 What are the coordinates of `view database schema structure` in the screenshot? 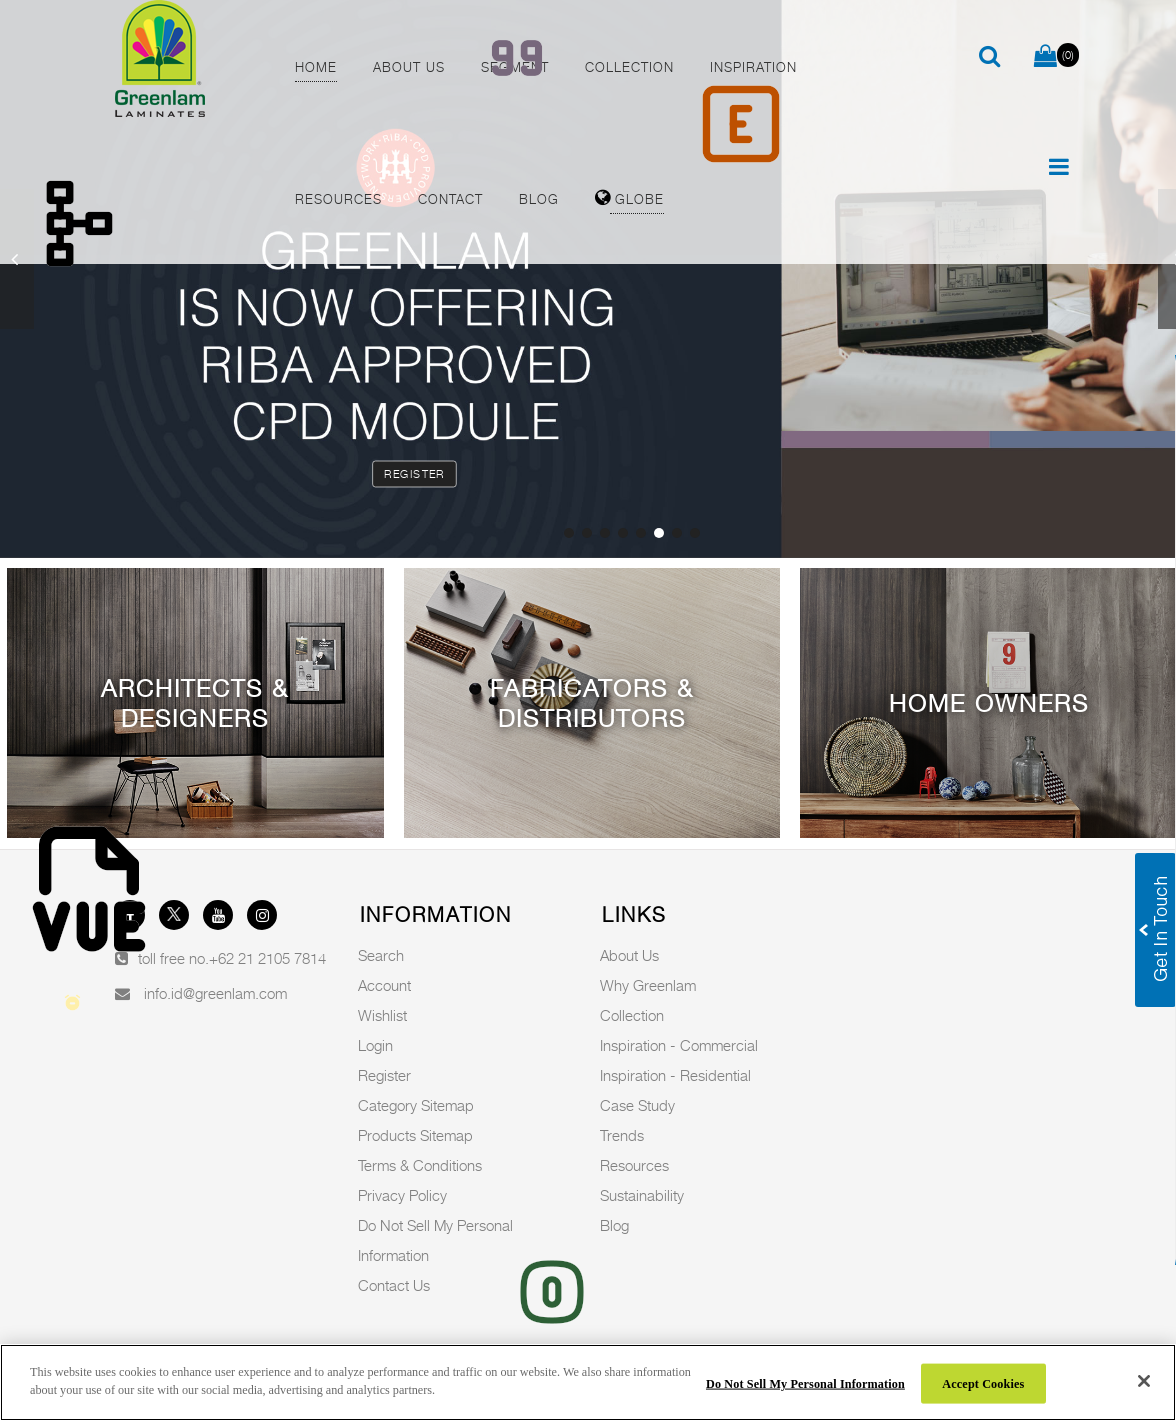 It's located at (77, 223).